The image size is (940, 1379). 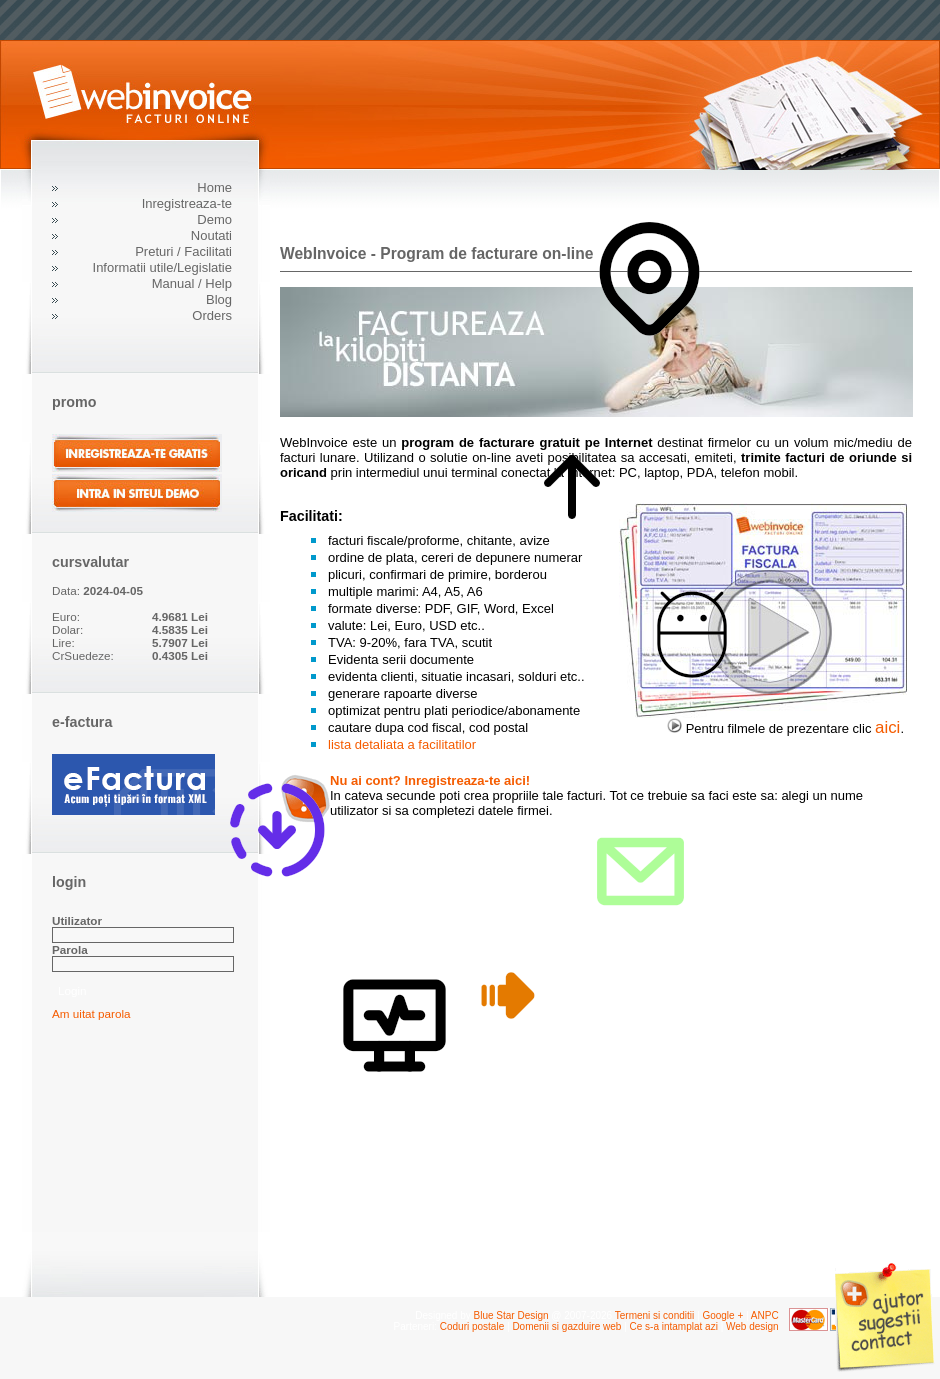 What do you see at coordinates (692, 633) in the screenshot?
I see `android device or system settings` at bounding box center [692, 633].